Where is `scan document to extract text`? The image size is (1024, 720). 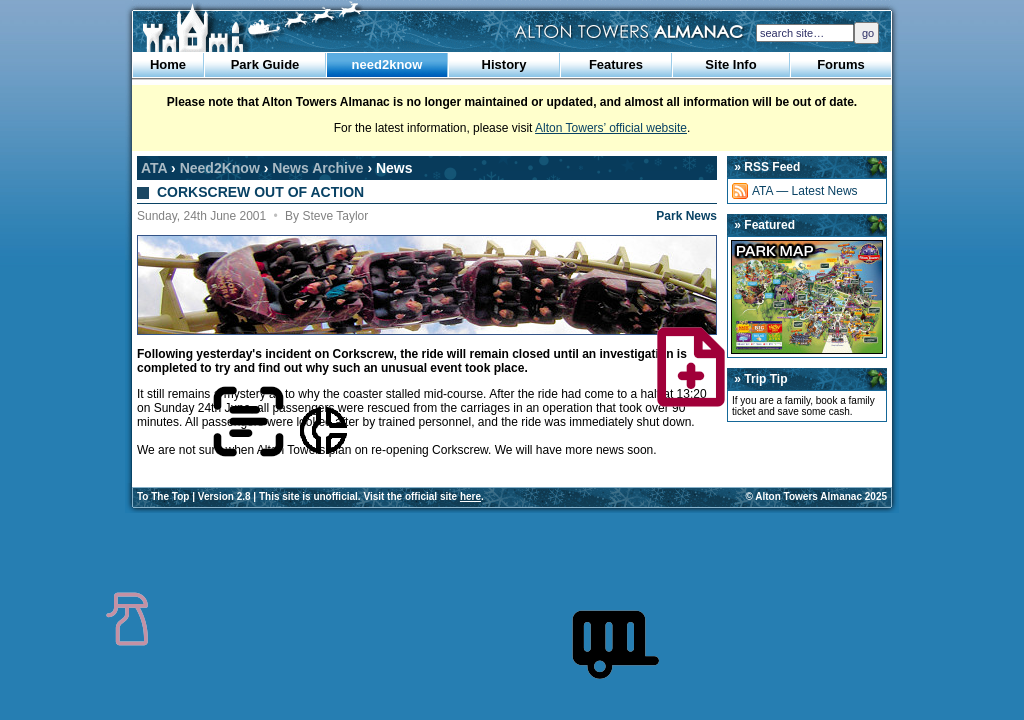 scan document to extract text is located at coordinates (248, 421).